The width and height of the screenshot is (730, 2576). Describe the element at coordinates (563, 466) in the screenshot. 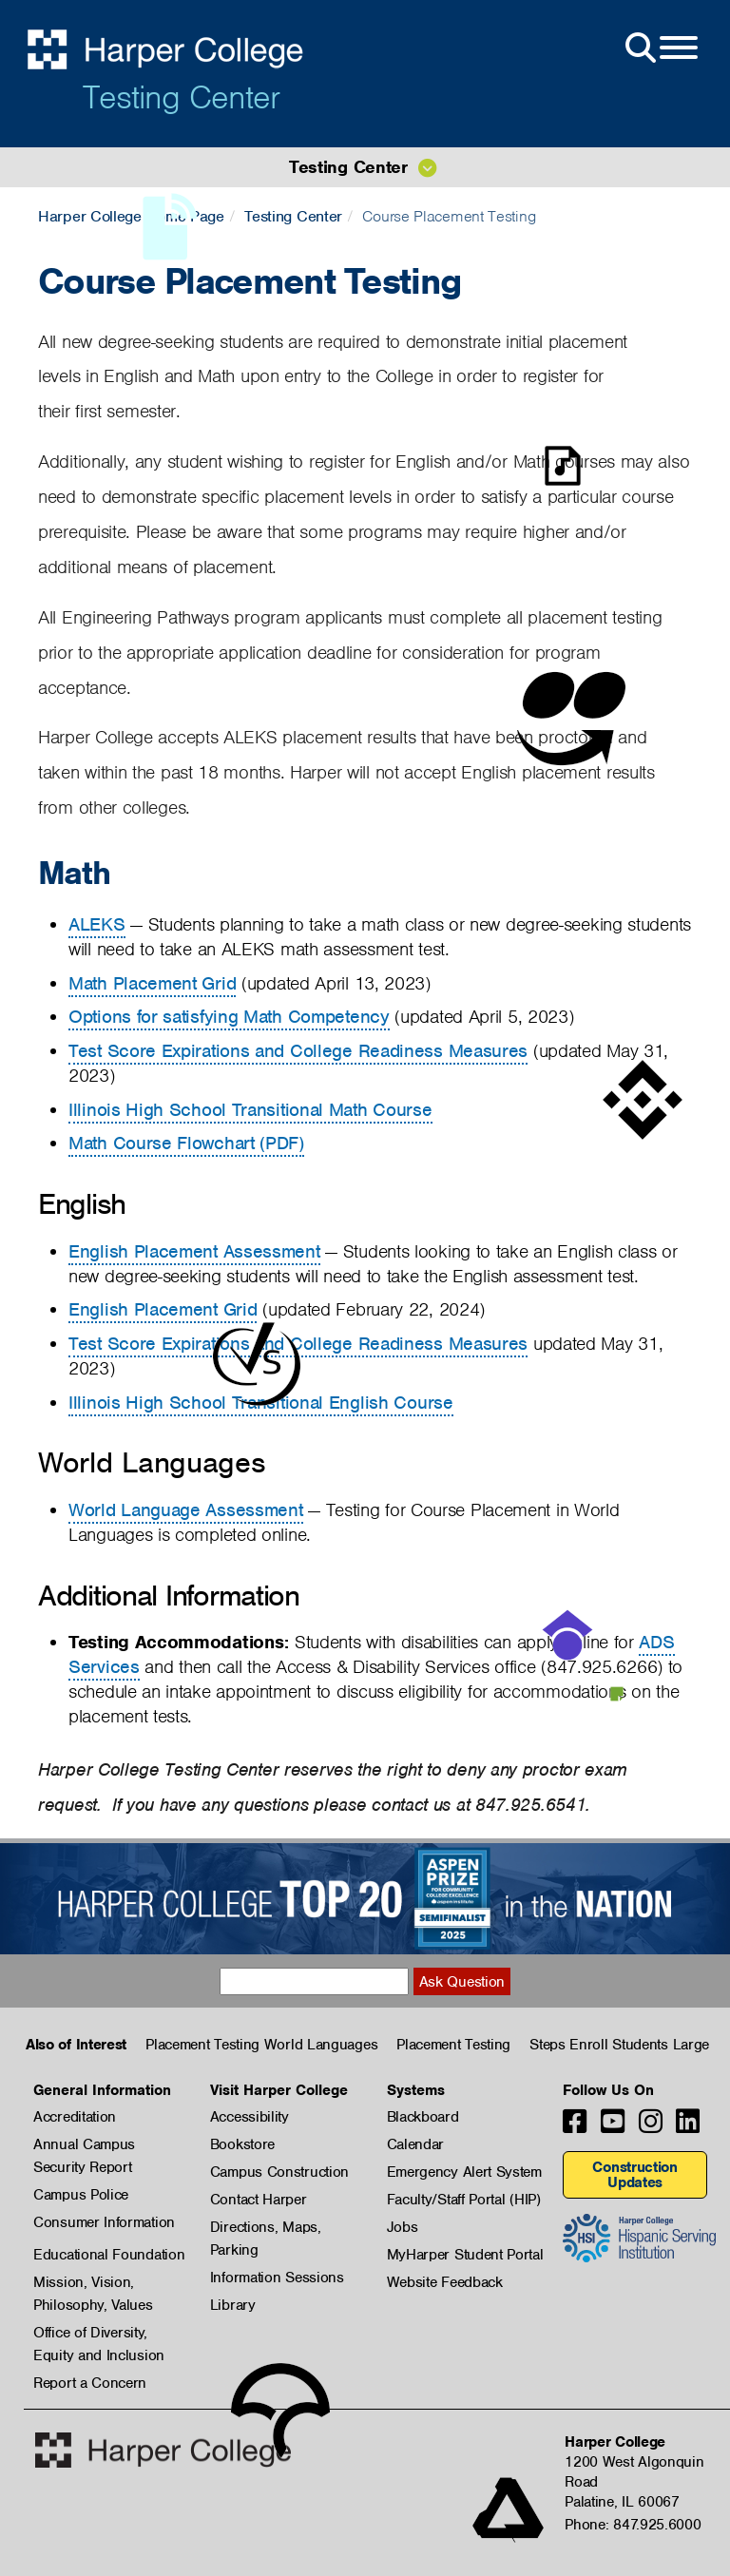

I see `open an audio or music file` at that location.